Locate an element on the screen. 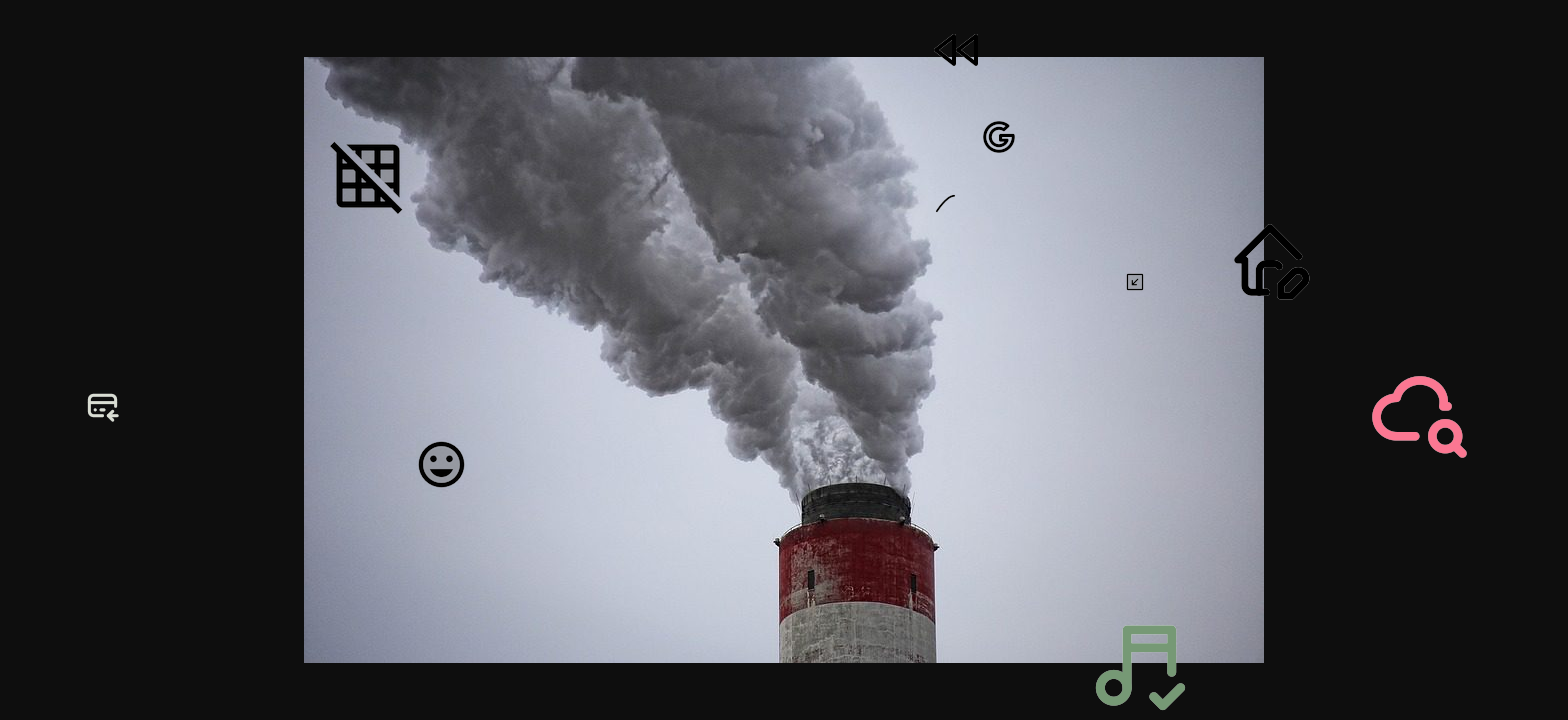 Image resolution: width=1568 pixels, height=720 pixels. rewind or skip backward in media playback is located at coordinates (956, 50).